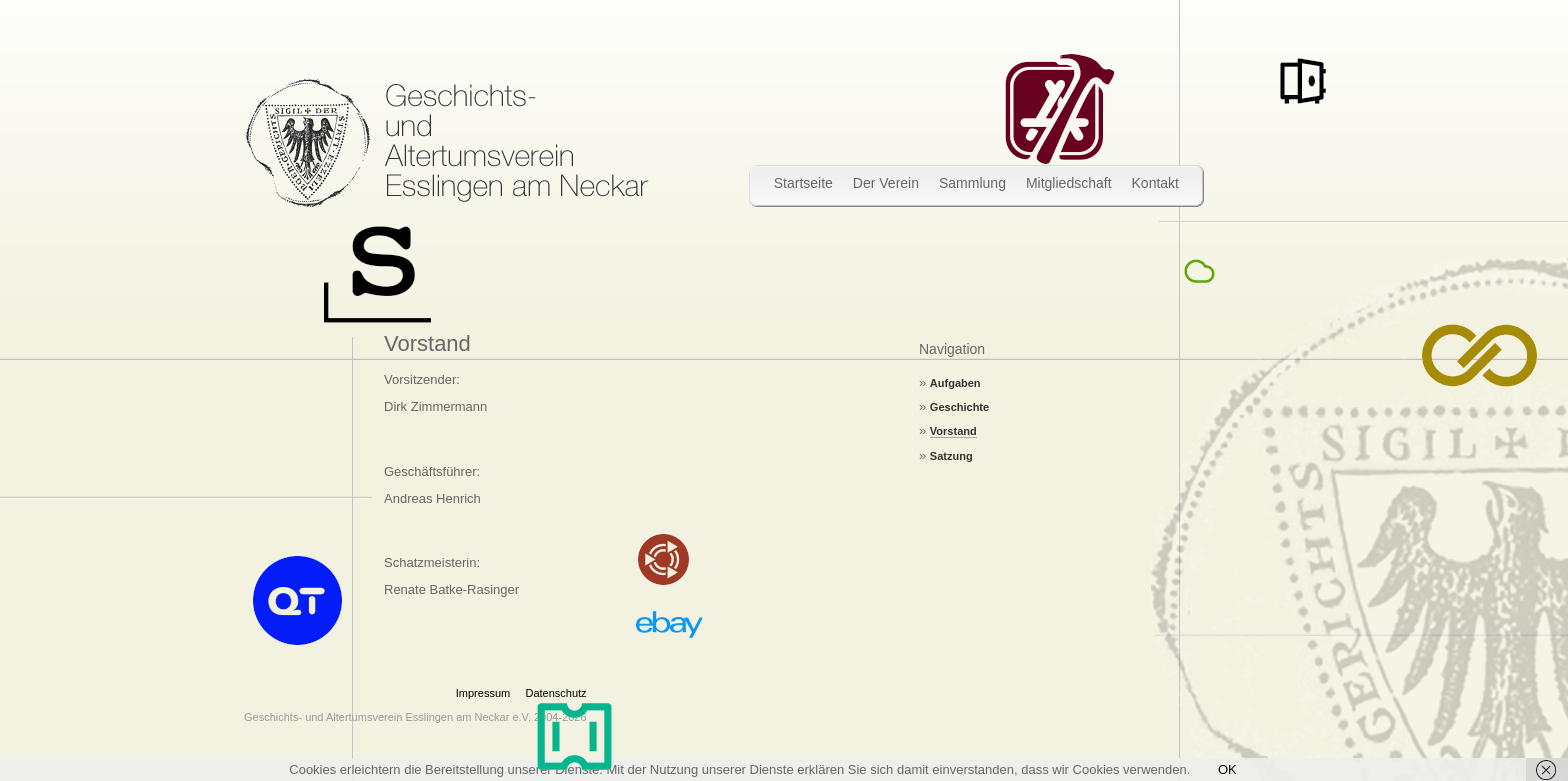 The height and width of the screenshot is (781, 1568). What do you see at coordinates (377, 274) in the screenshot?
I see `slackware linux distribution logo` at bounding box center [377, 274].